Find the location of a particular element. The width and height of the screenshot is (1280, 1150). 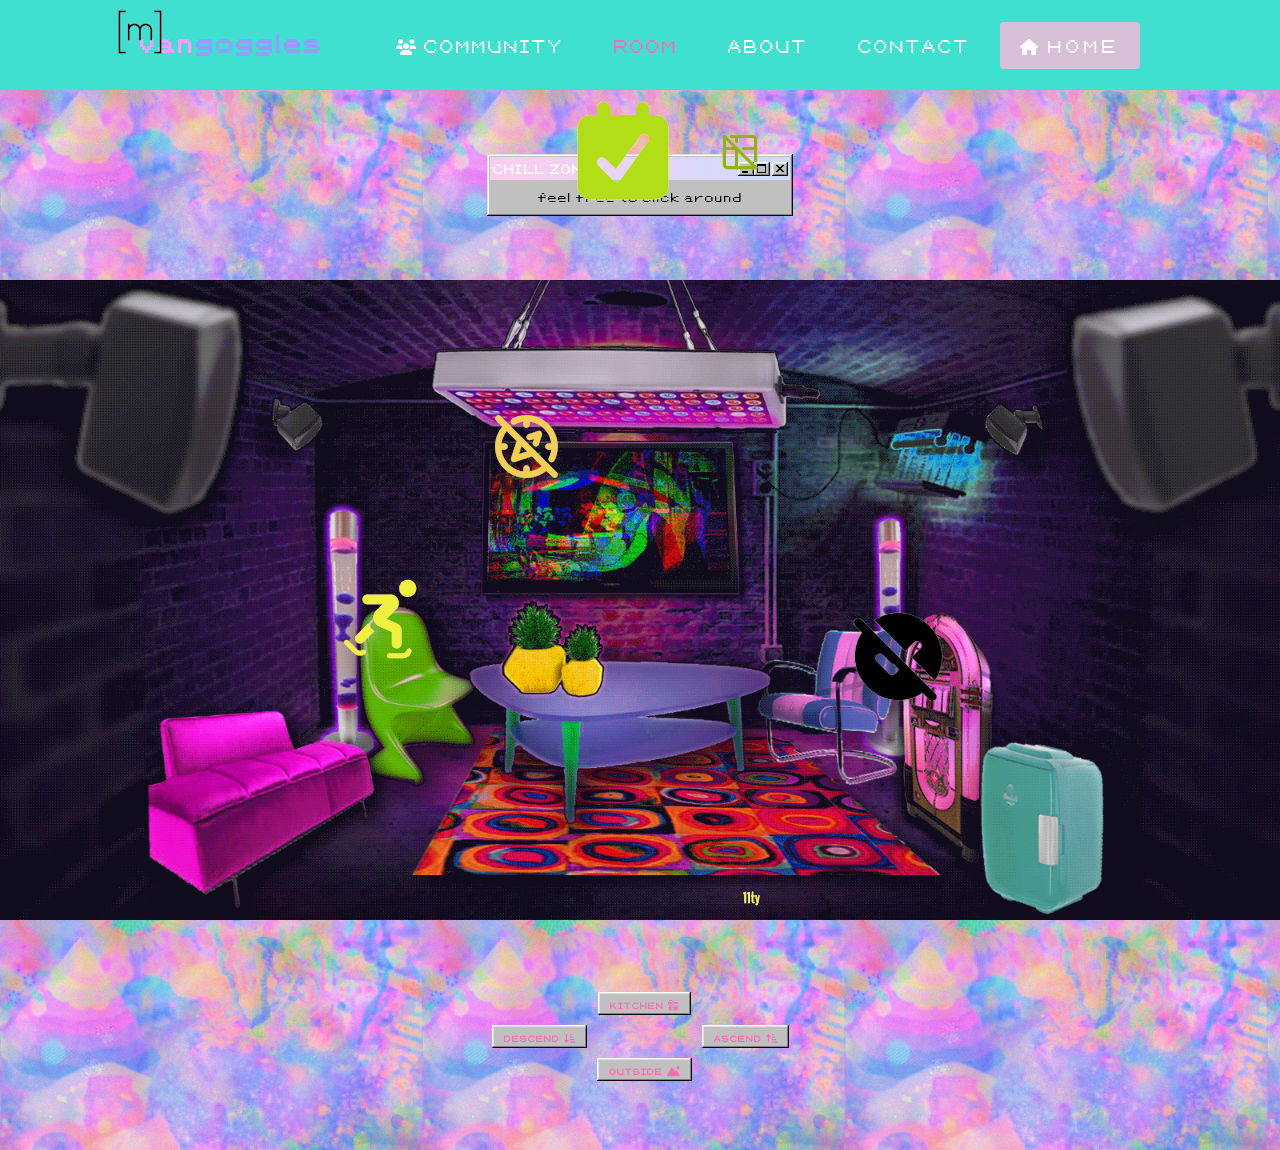

compass or navigation feature disabled is located at coordinates (526, 446).